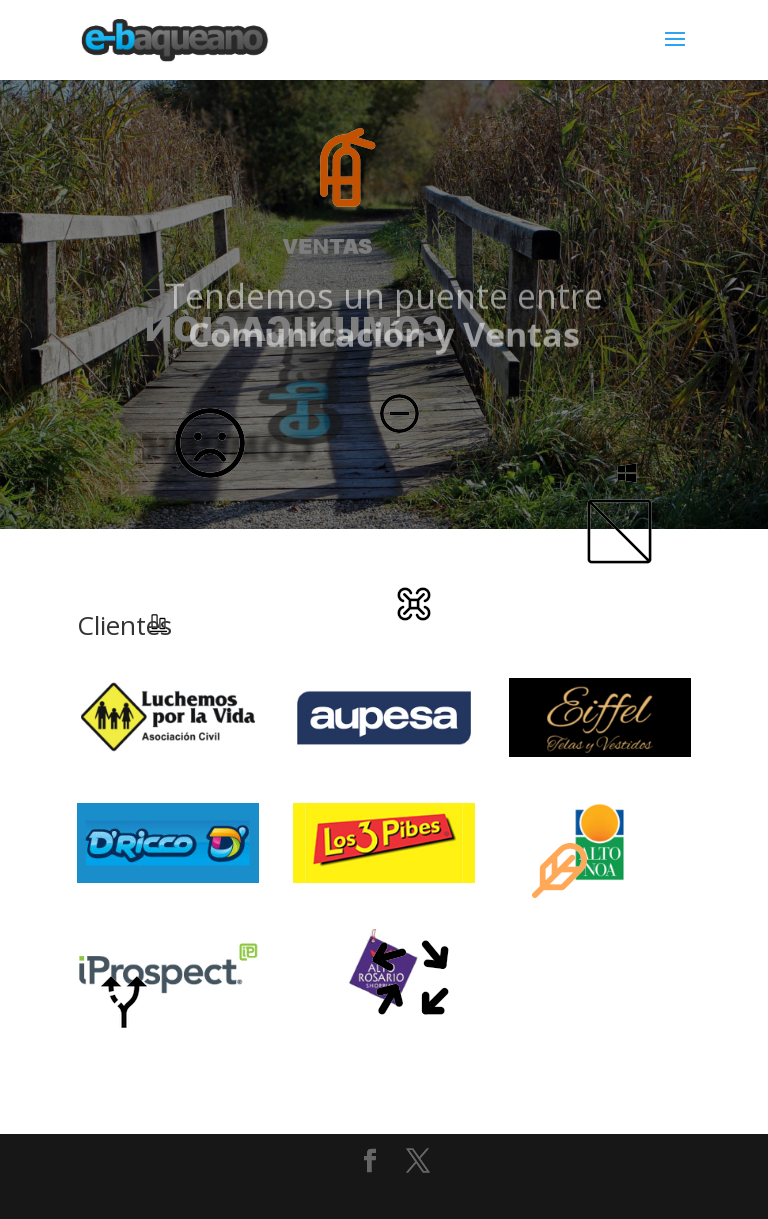 The width and height of the screenshot is (768, 1219). I want to click on placeholder for missing or unloaded image content, so click(619, 531).